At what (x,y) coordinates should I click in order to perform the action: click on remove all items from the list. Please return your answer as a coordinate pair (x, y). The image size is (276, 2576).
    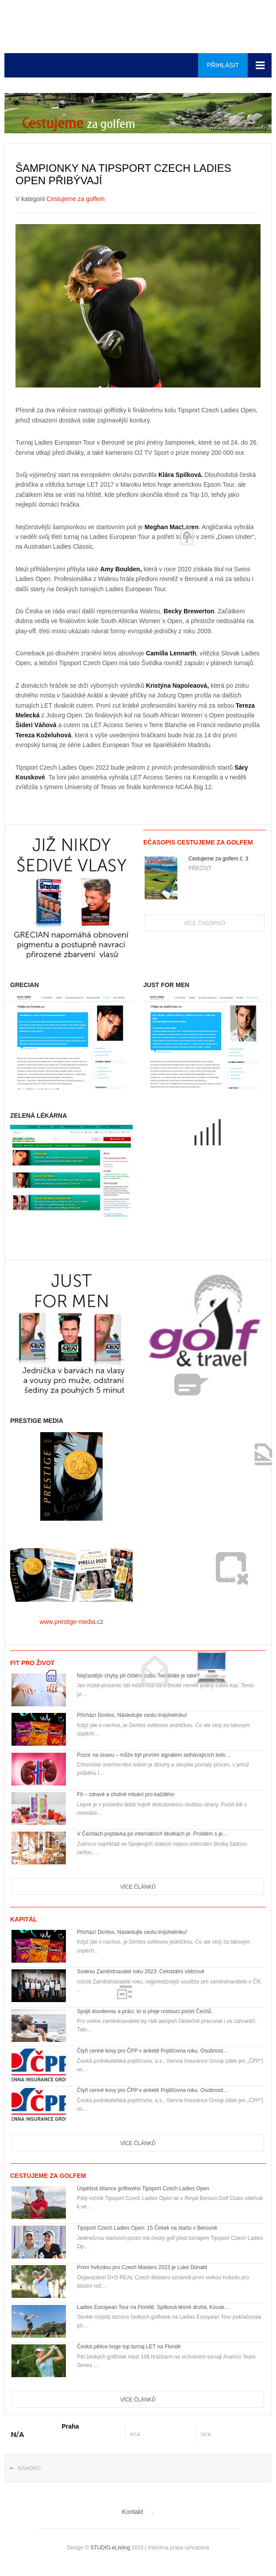
    Looking at the image, I should click on (126, 1991).